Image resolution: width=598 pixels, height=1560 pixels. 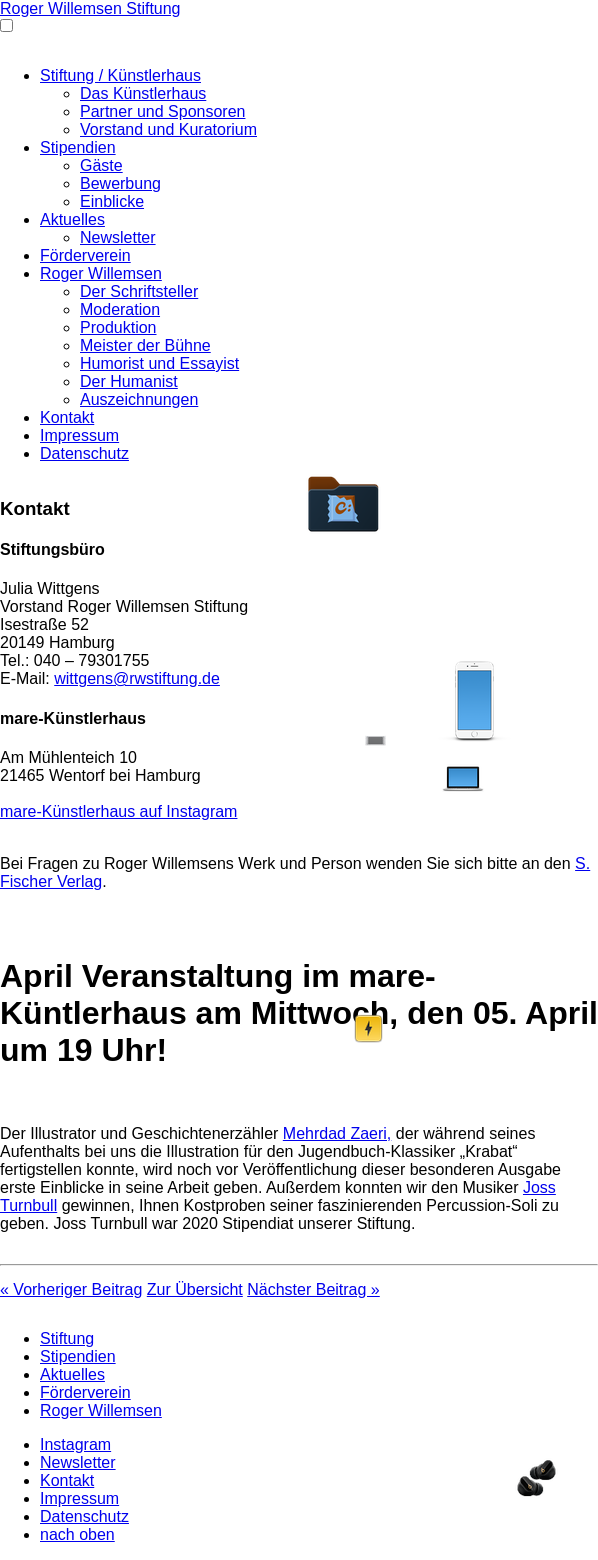 I want to click on indicates a mac pro rackmount server in system preferences, so click(x=375, y=740).